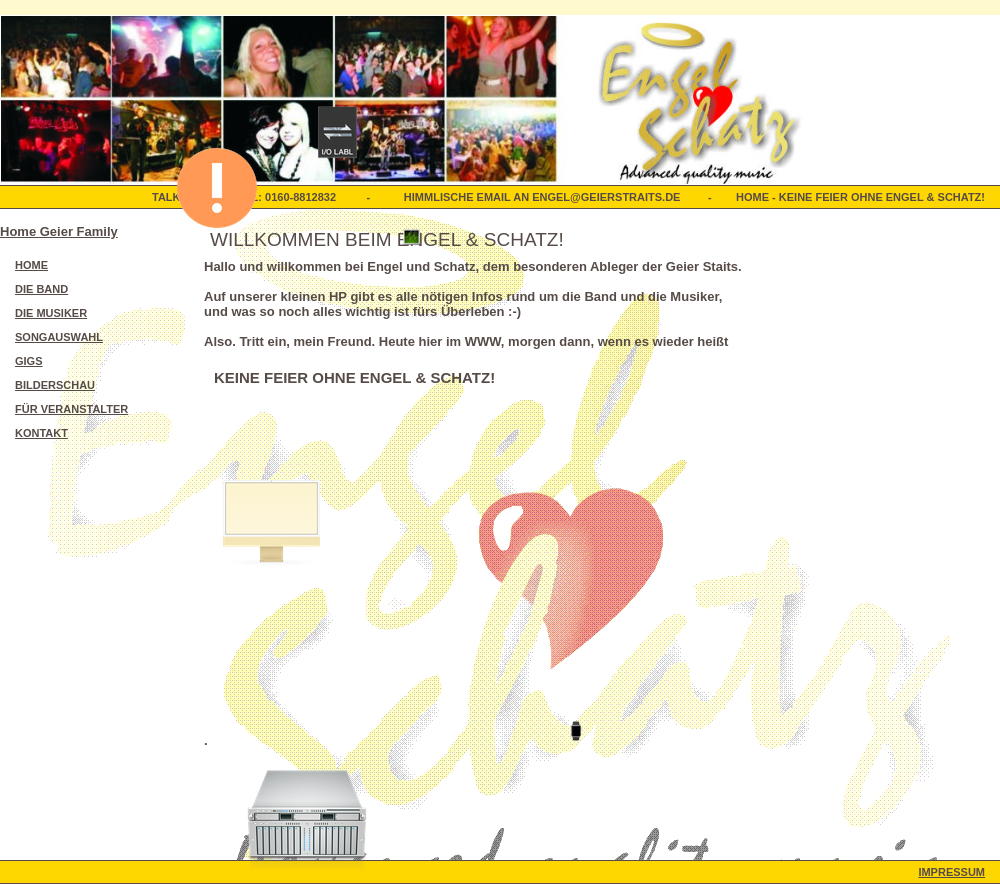 The image size is (1000, 884). Describe the element at coordinates (411, 236) in the screenshot. I see `open system monitor to view resource usage` at that location.